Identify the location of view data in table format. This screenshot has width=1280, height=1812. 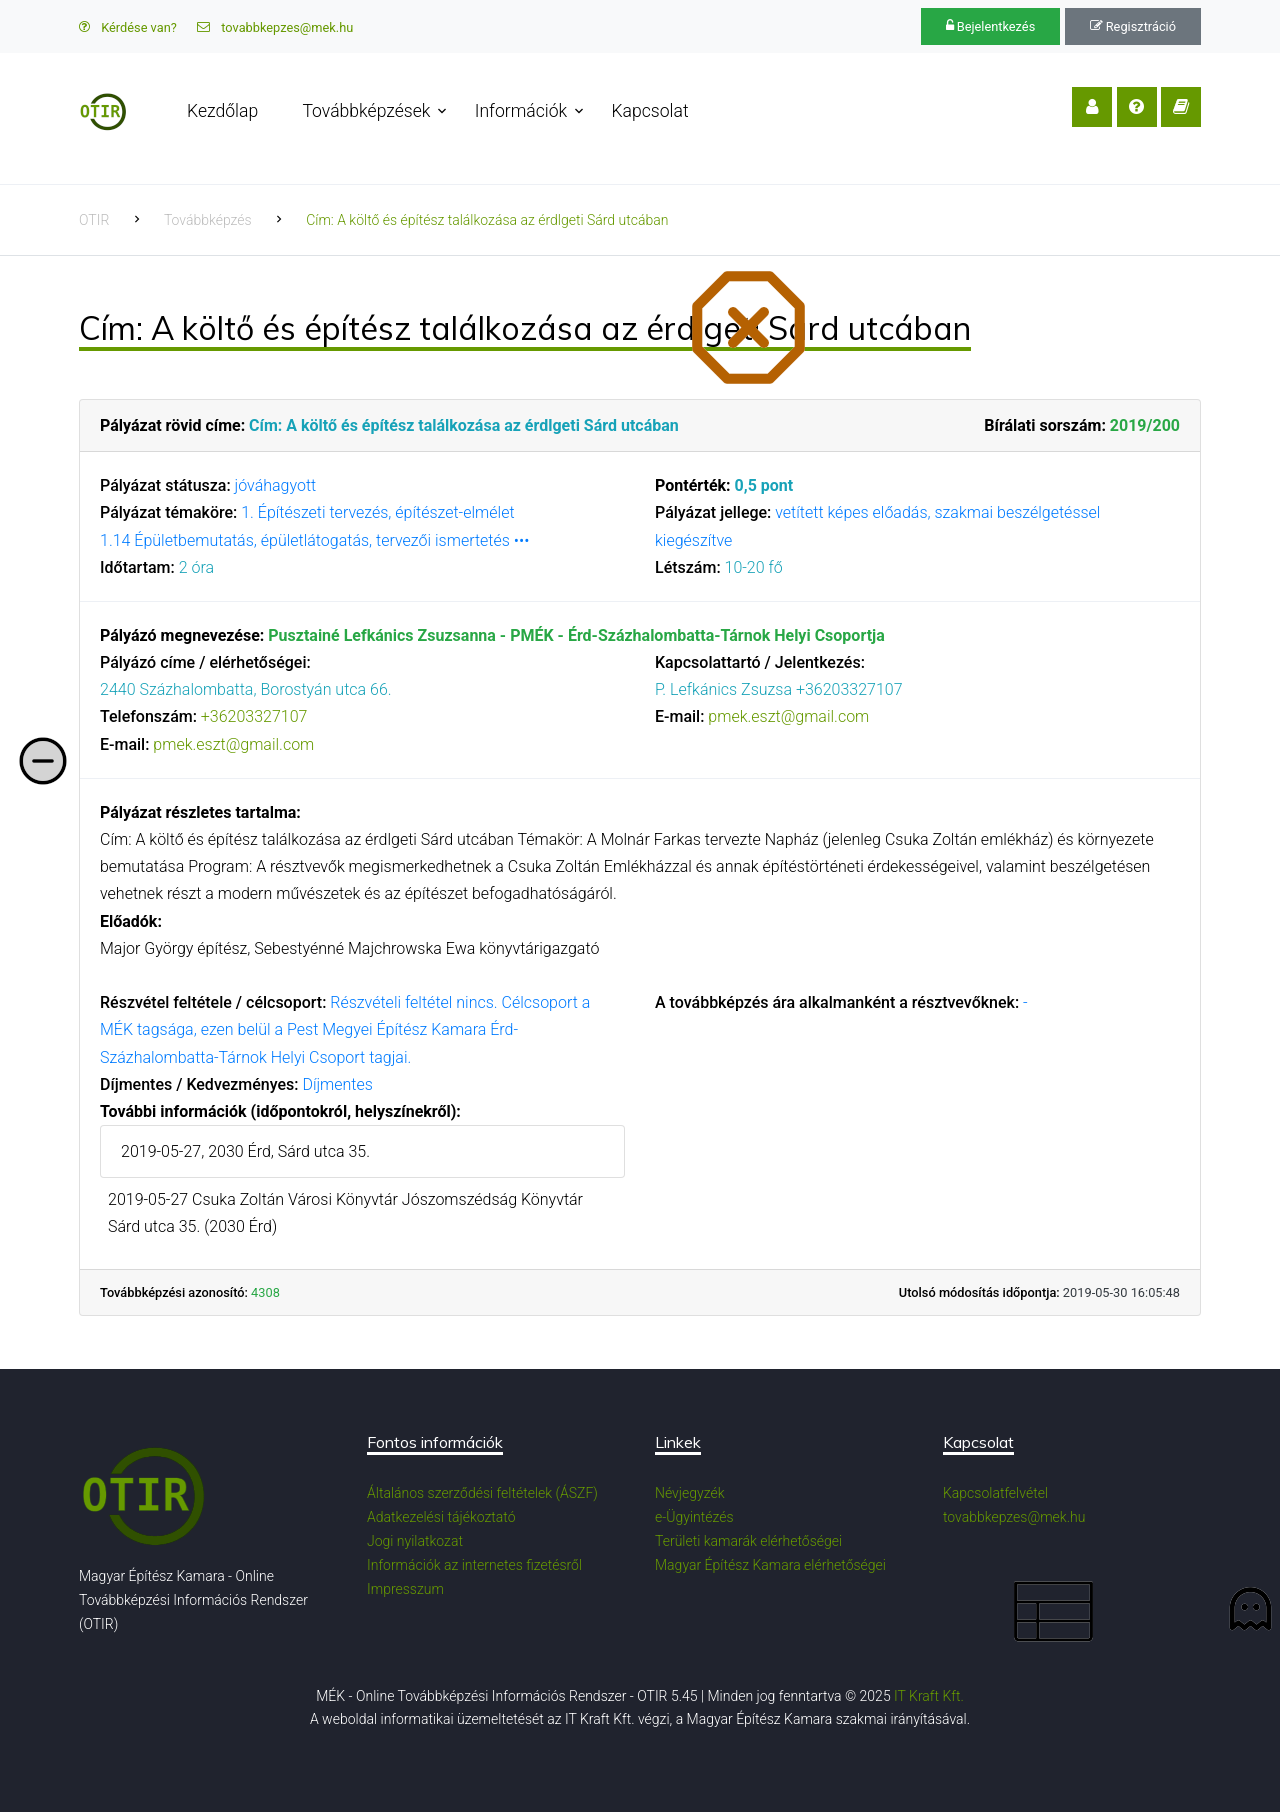
(1053, 1611).